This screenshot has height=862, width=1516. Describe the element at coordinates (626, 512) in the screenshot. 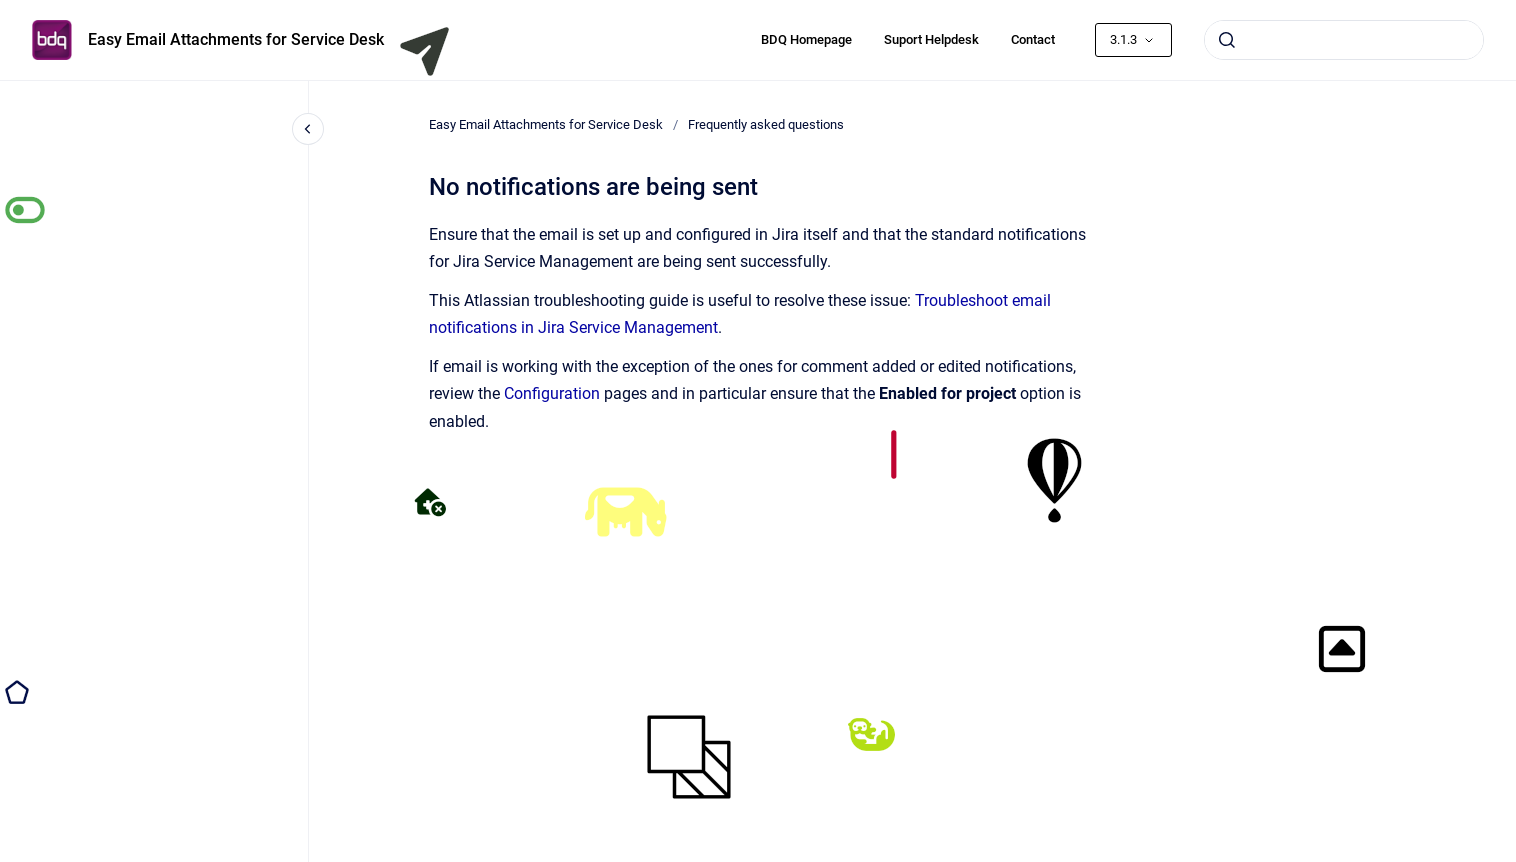

I see `indicates dairy or farm-related content` at that location.